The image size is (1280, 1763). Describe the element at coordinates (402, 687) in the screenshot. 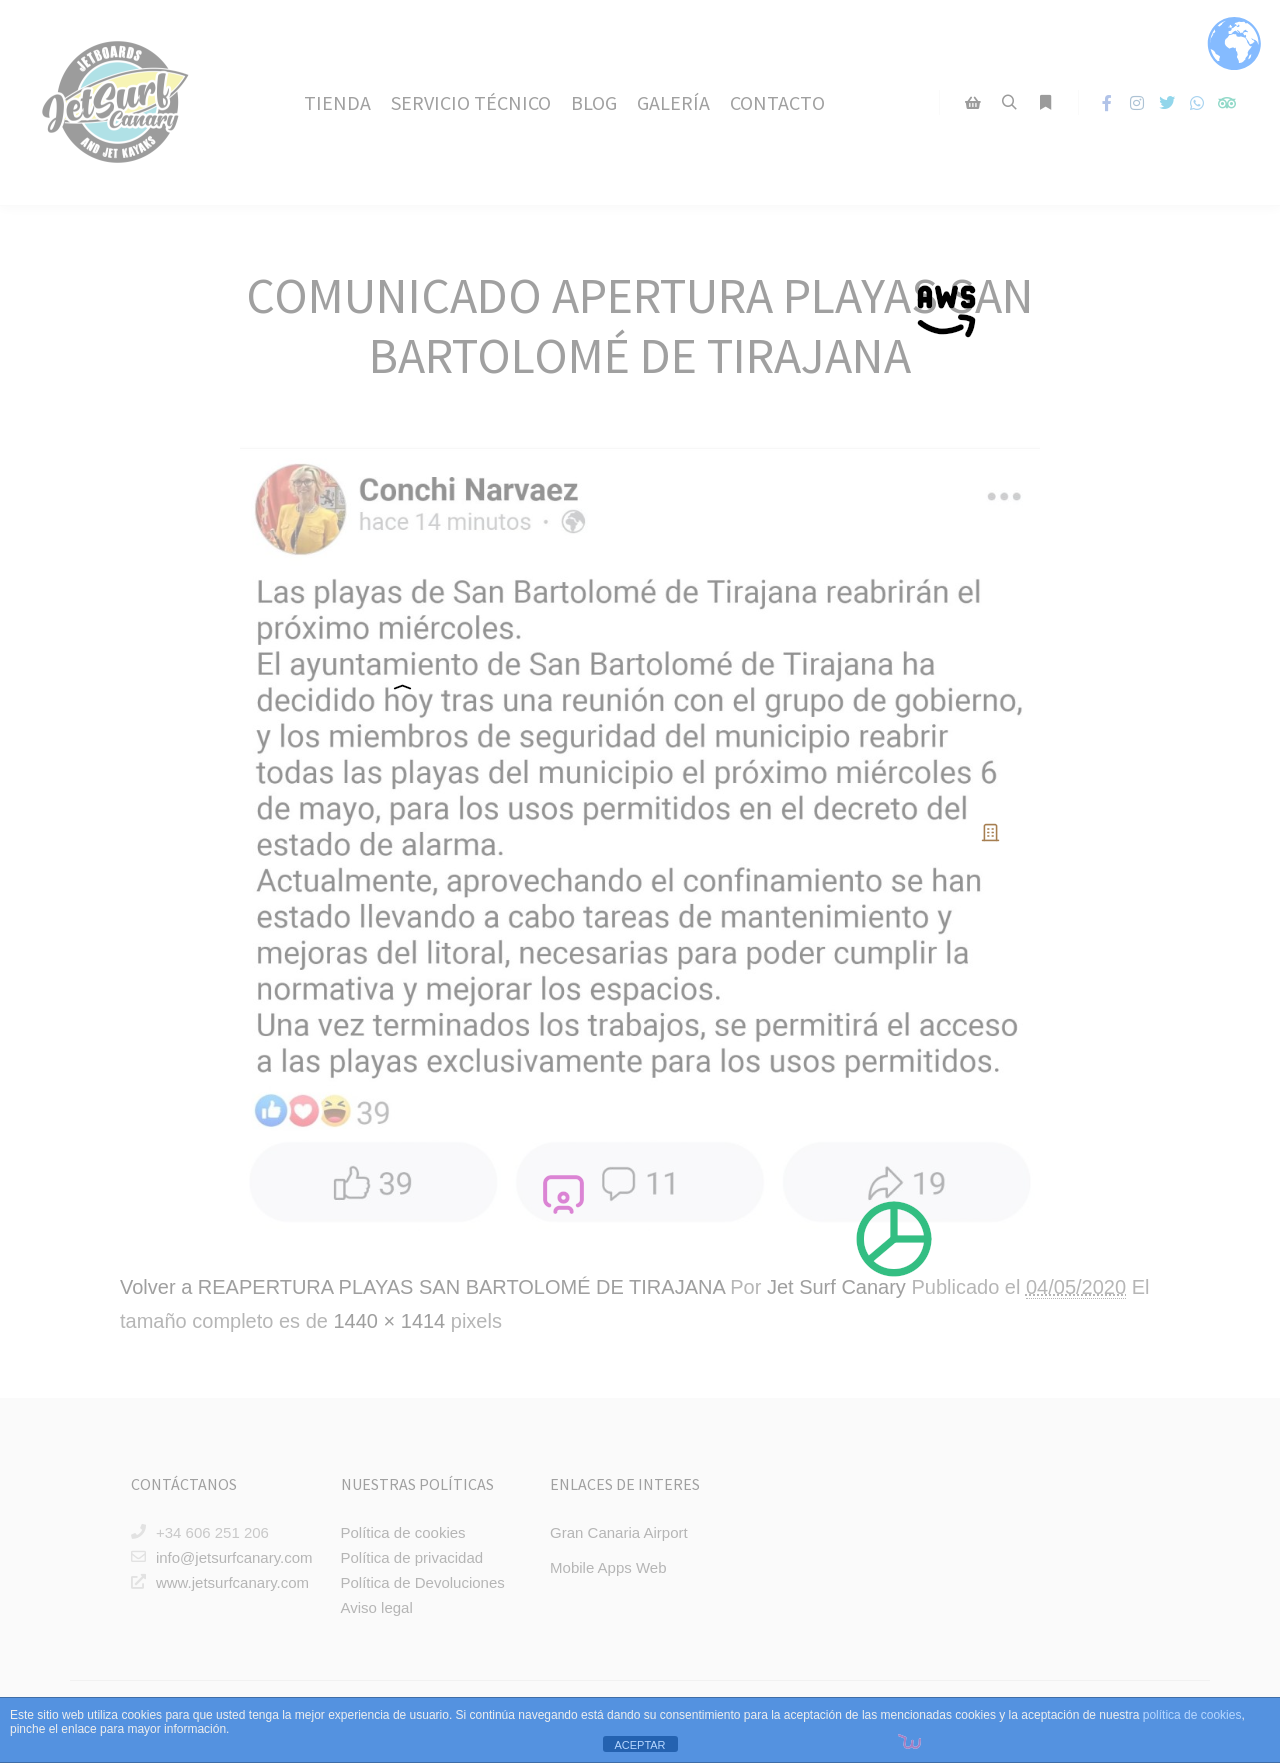

I see `collapse or minimize a section` at that location.